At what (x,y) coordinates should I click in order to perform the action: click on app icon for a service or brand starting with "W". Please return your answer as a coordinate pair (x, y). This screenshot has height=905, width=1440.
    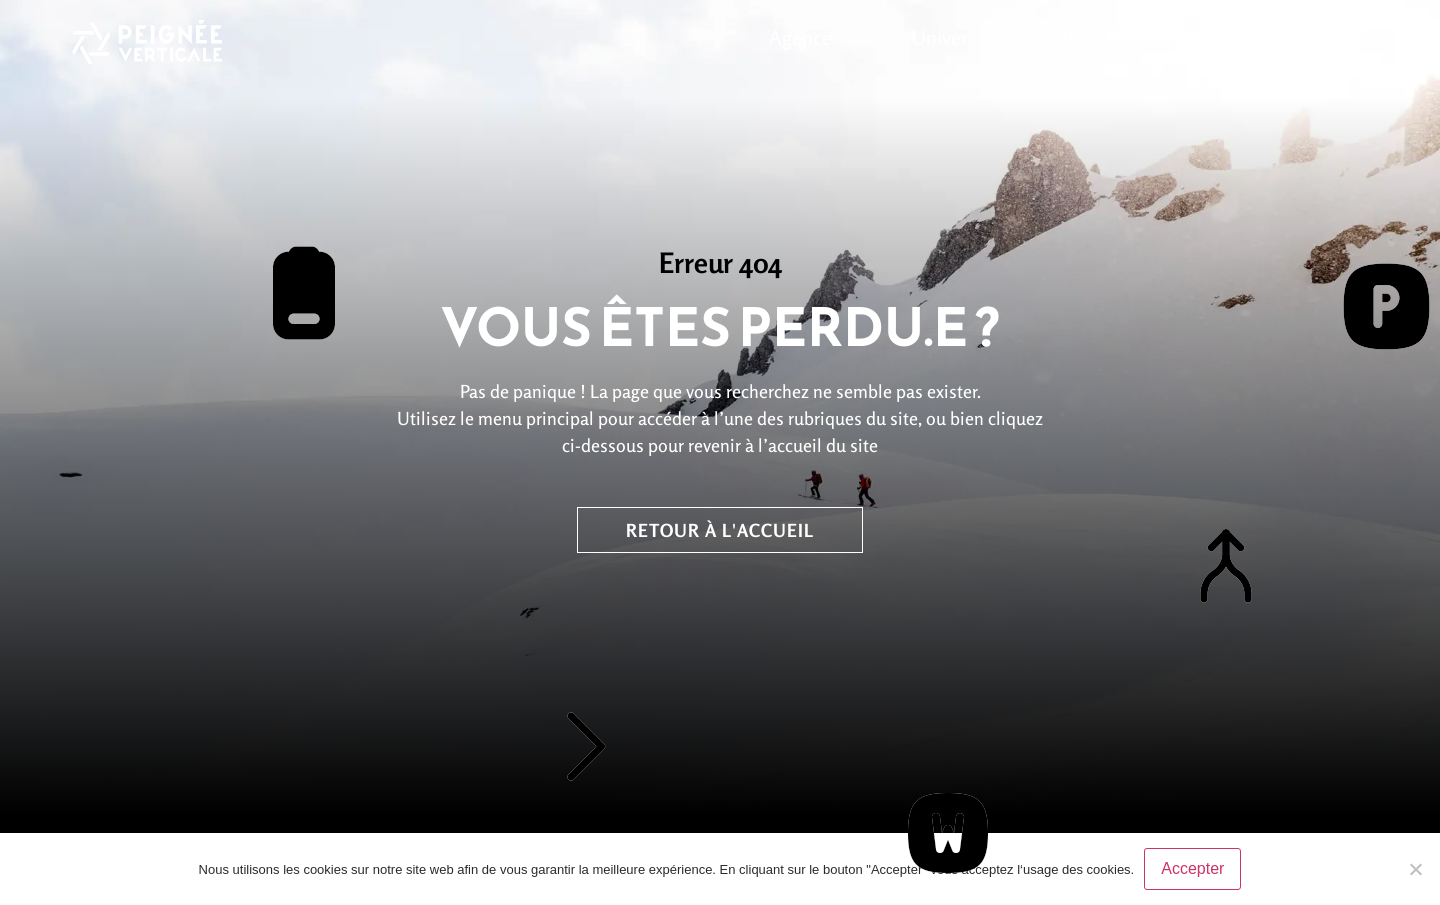
    Looking at the image, I should click on (948, 833).